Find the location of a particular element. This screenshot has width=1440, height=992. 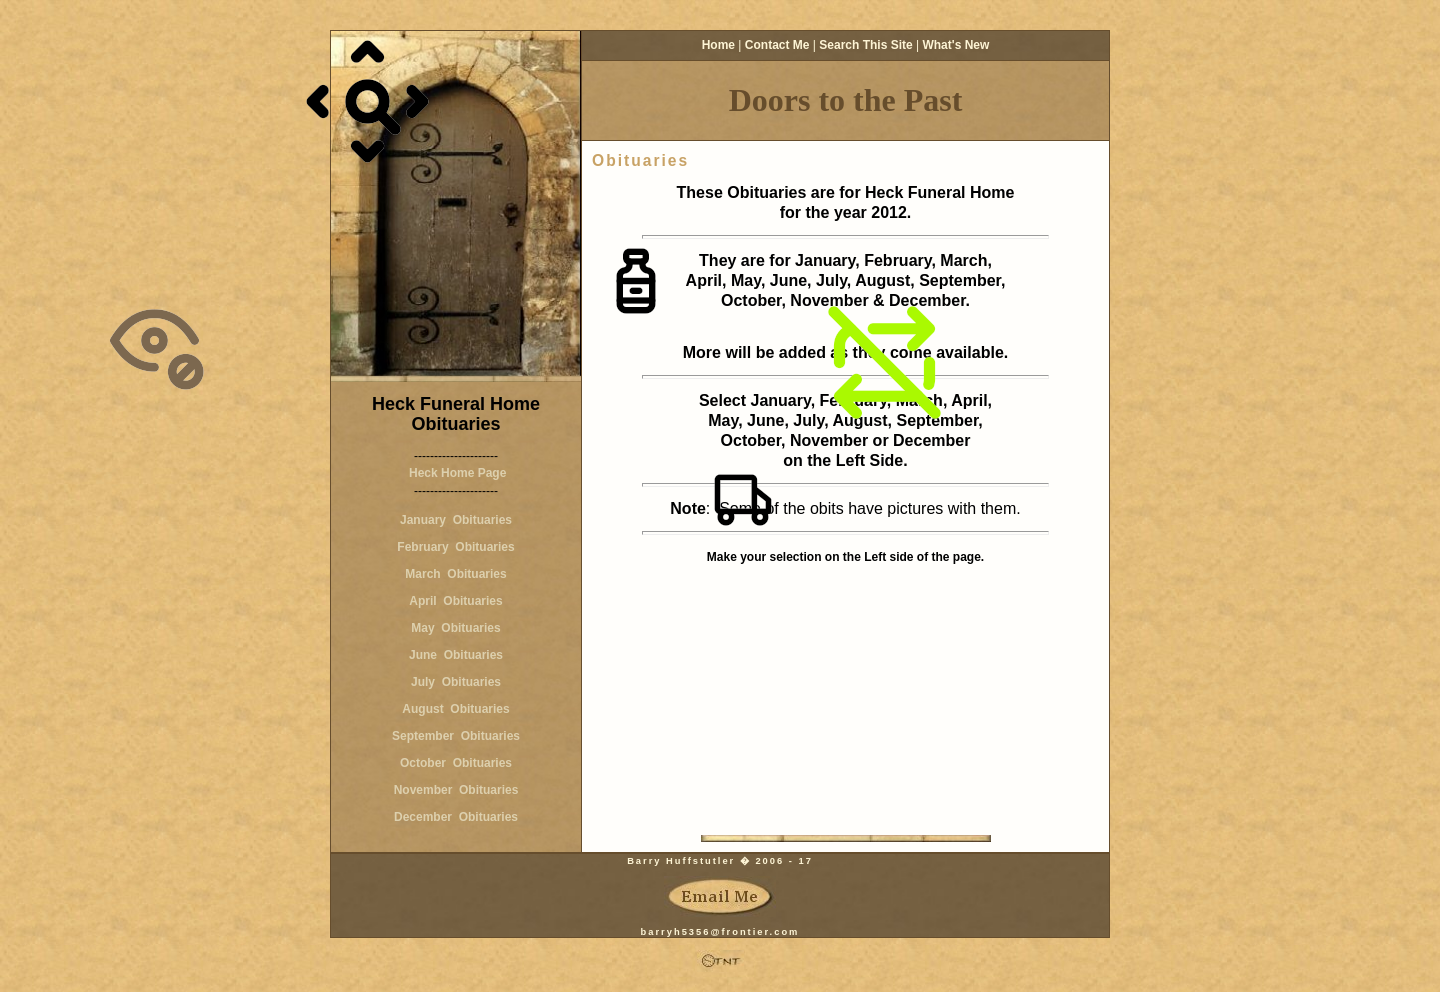

access vehicle or transportation options is located at coordinates (743, 500).